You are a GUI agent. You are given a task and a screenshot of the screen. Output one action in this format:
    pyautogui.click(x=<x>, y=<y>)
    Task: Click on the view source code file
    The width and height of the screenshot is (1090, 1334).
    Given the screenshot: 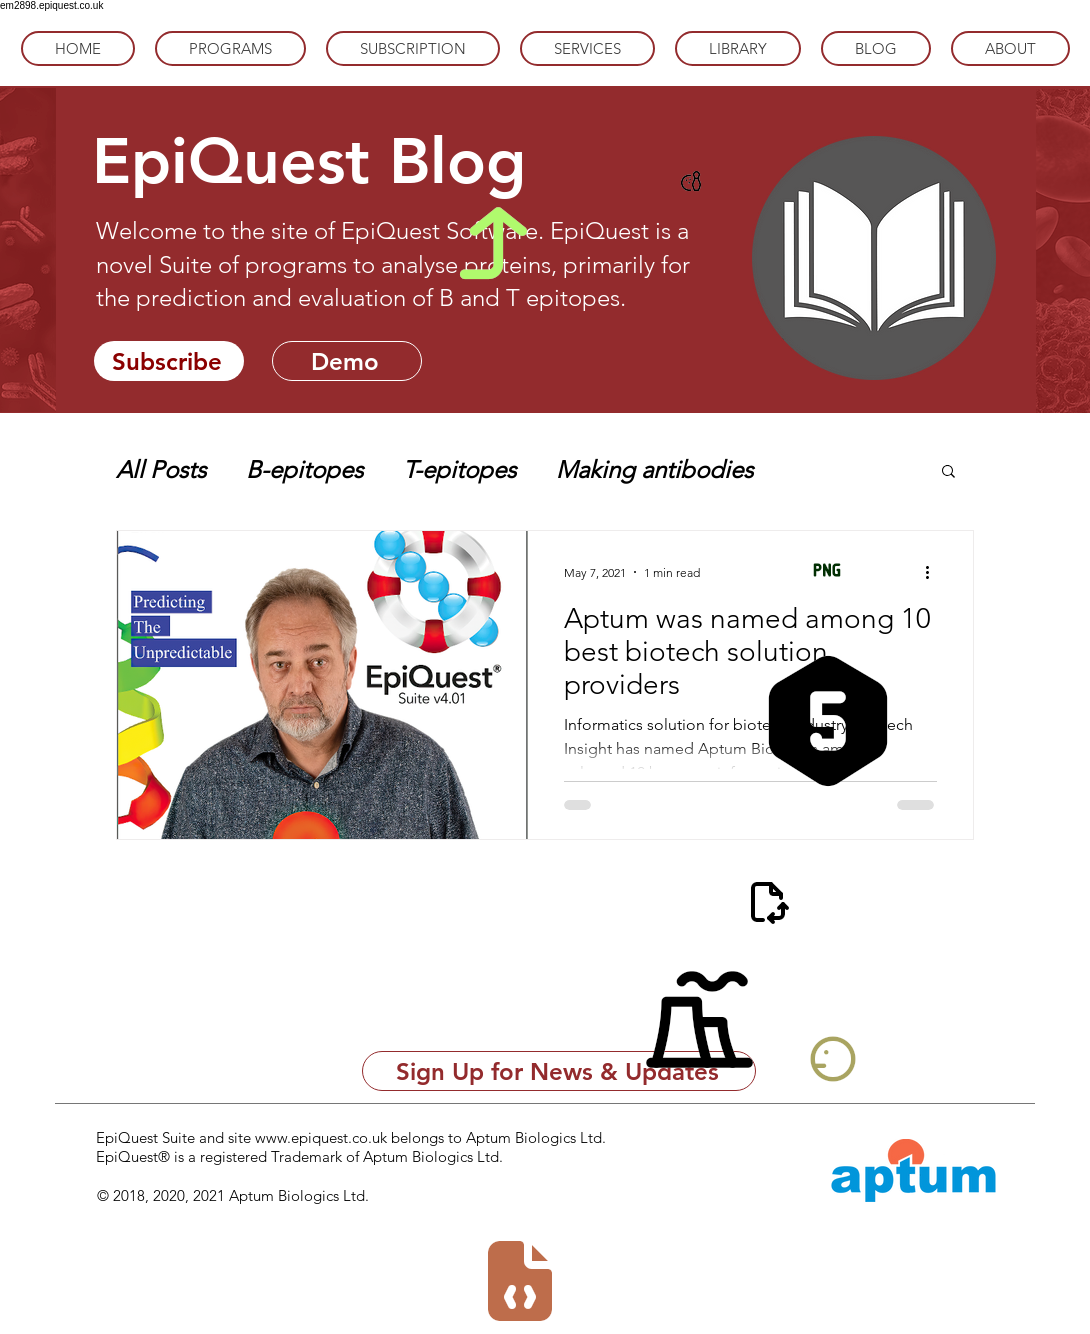 What is the action you would take?
    pyautogui.click(x=520, y=1281)
    